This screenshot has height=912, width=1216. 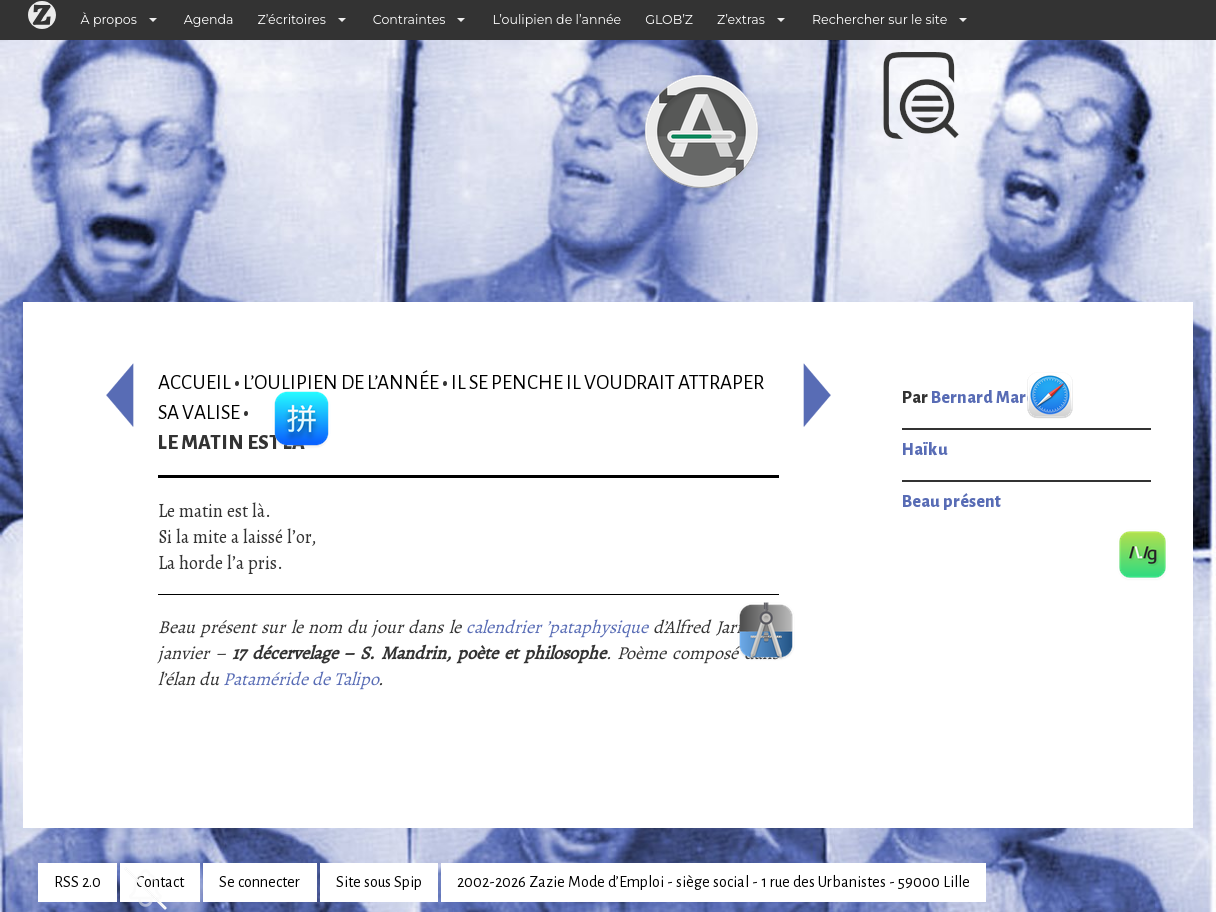 I want to click on open app icon preview tool, so click(x=766, y=631).